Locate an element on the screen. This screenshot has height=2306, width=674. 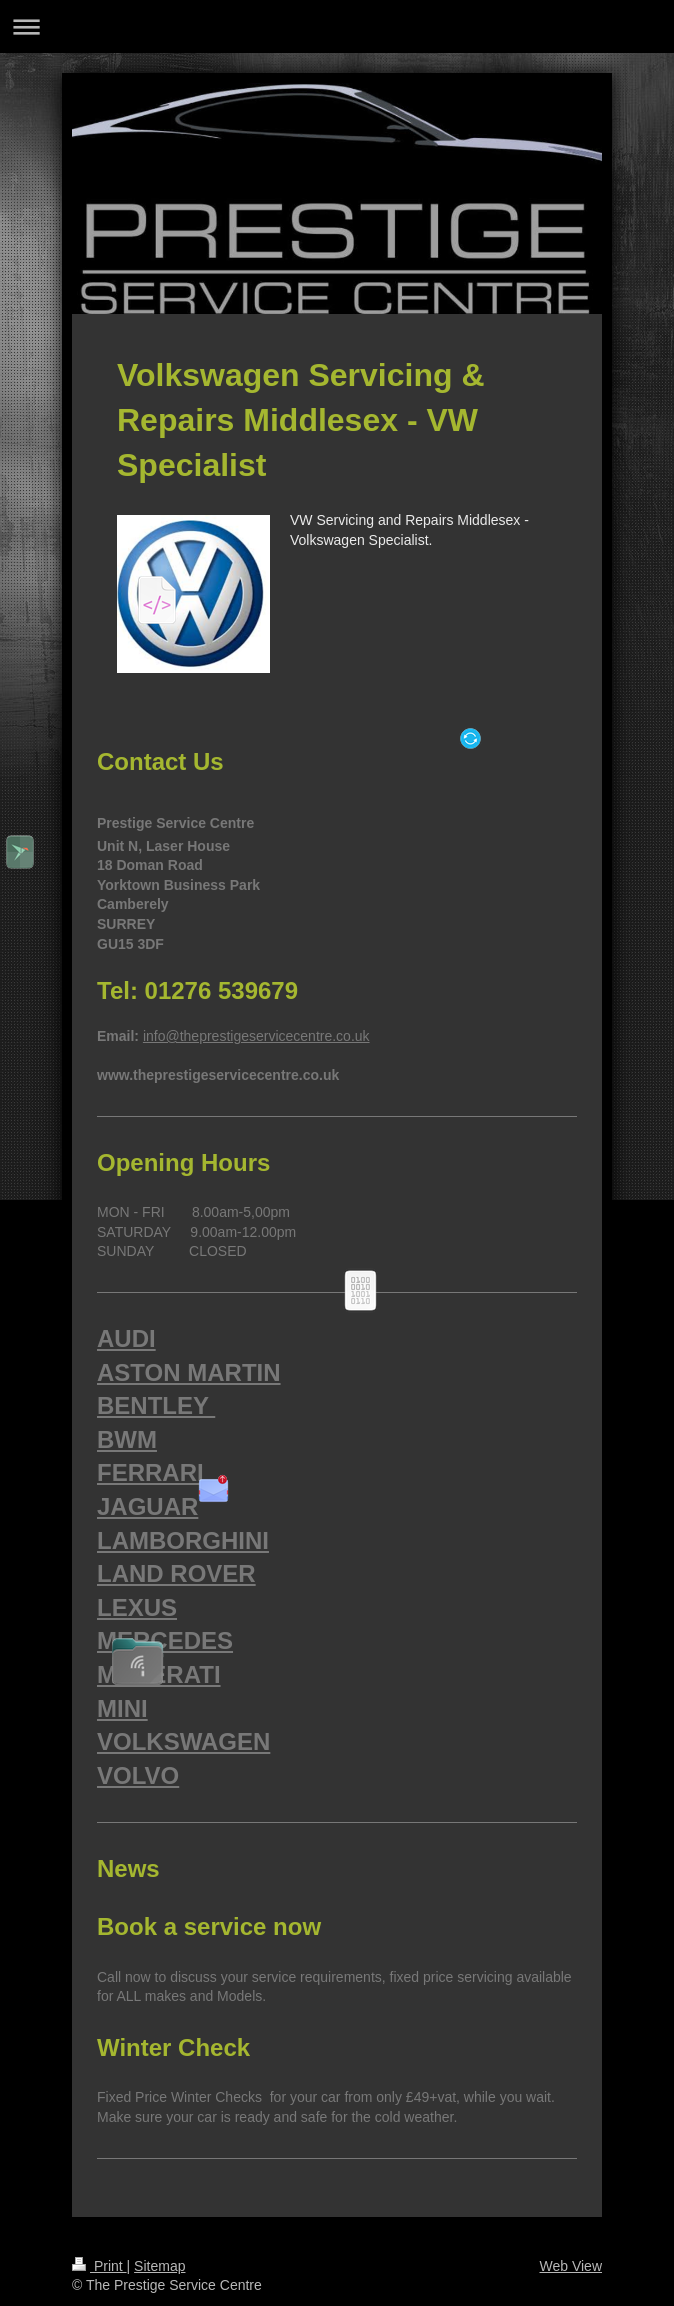
send an email or message is located at coordinates (213, 1490).